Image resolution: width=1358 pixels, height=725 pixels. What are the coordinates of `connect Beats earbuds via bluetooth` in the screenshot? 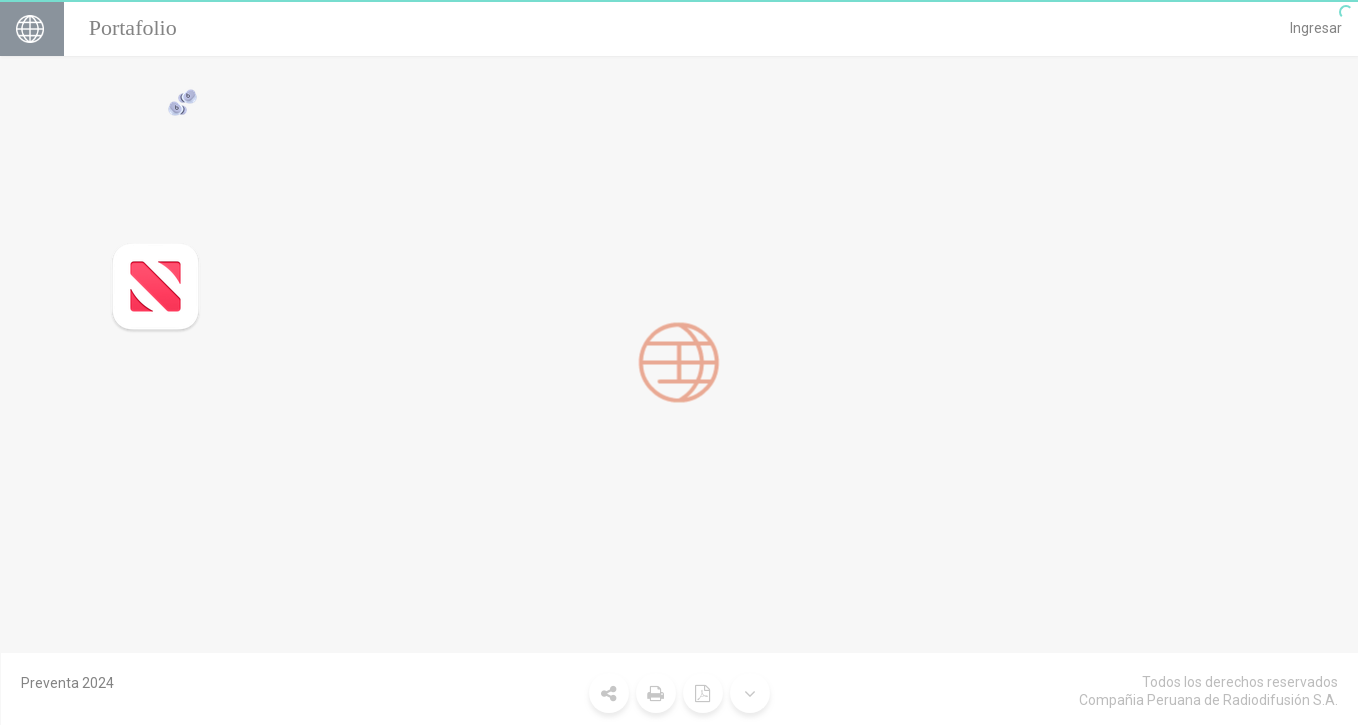 It's located at (182, 102).